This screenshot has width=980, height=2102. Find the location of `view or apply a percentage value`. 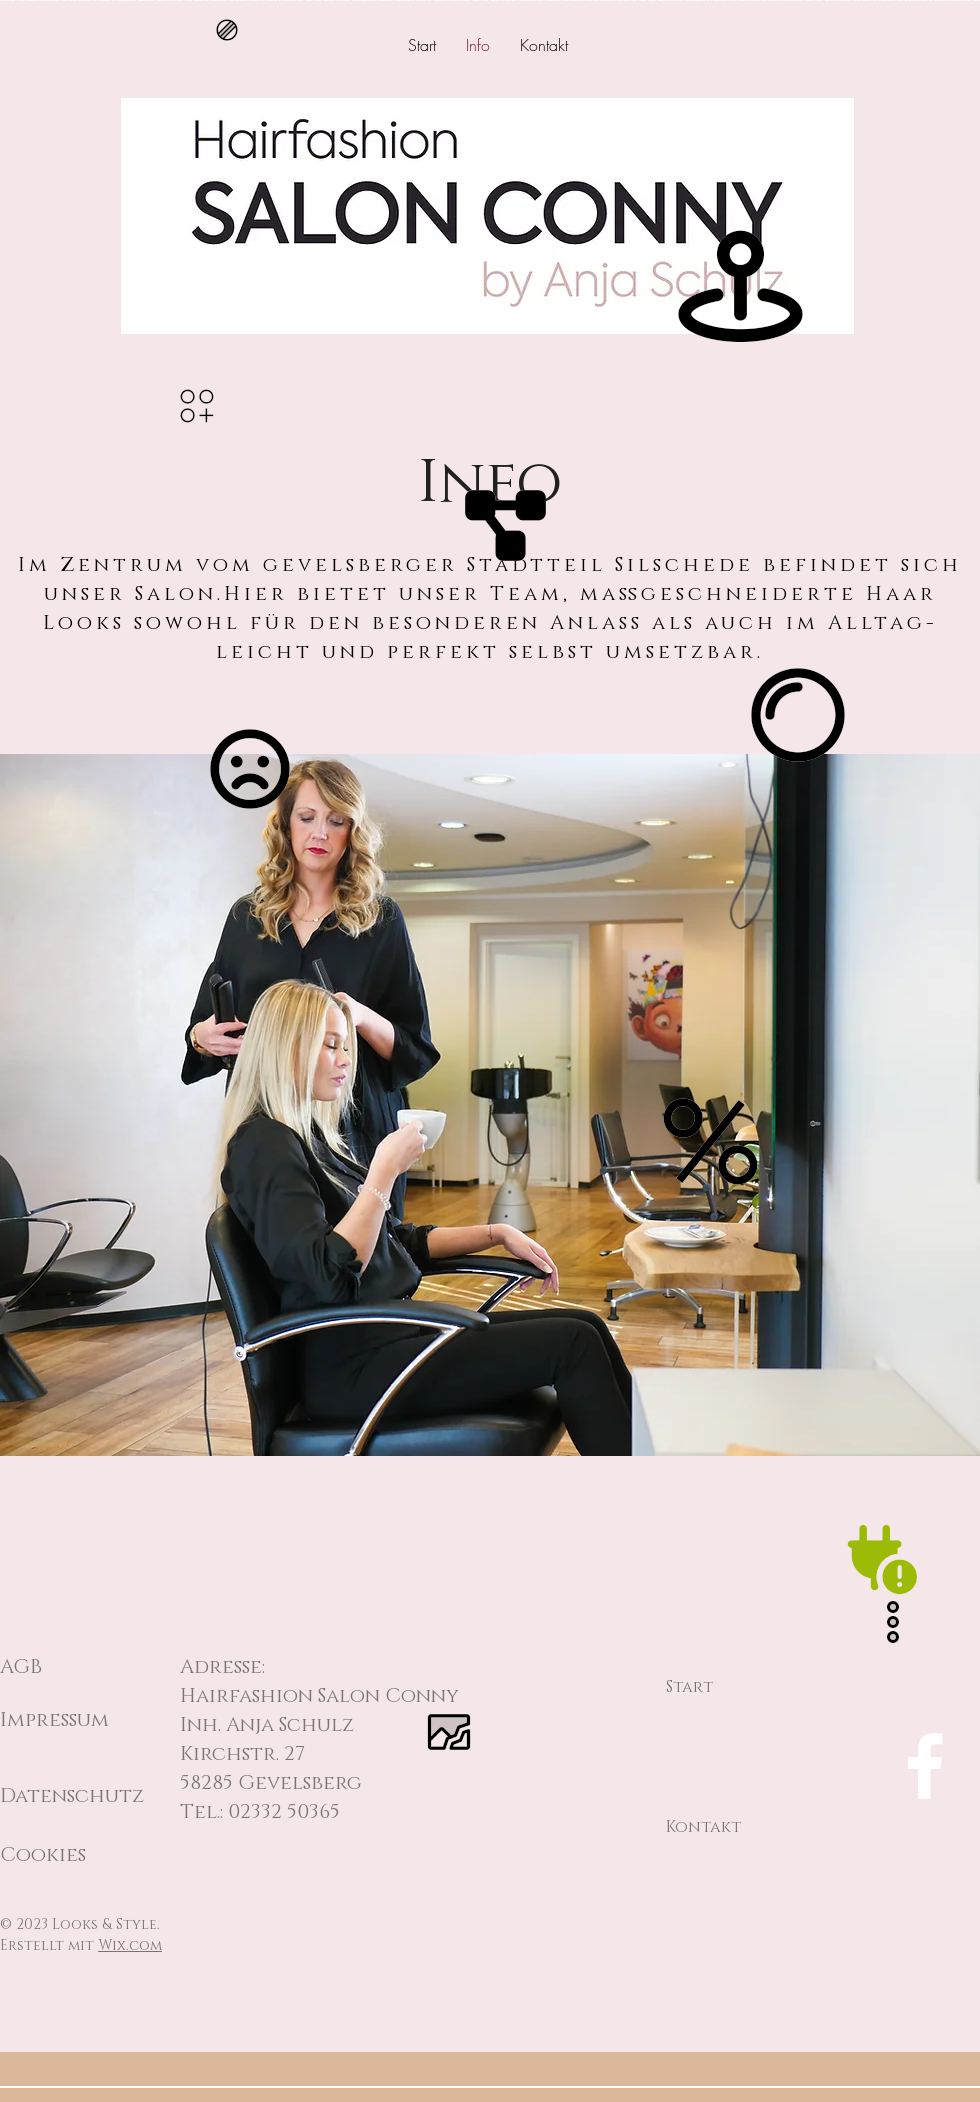

view or apply a percentage value is located at coordinates (710, 1141).